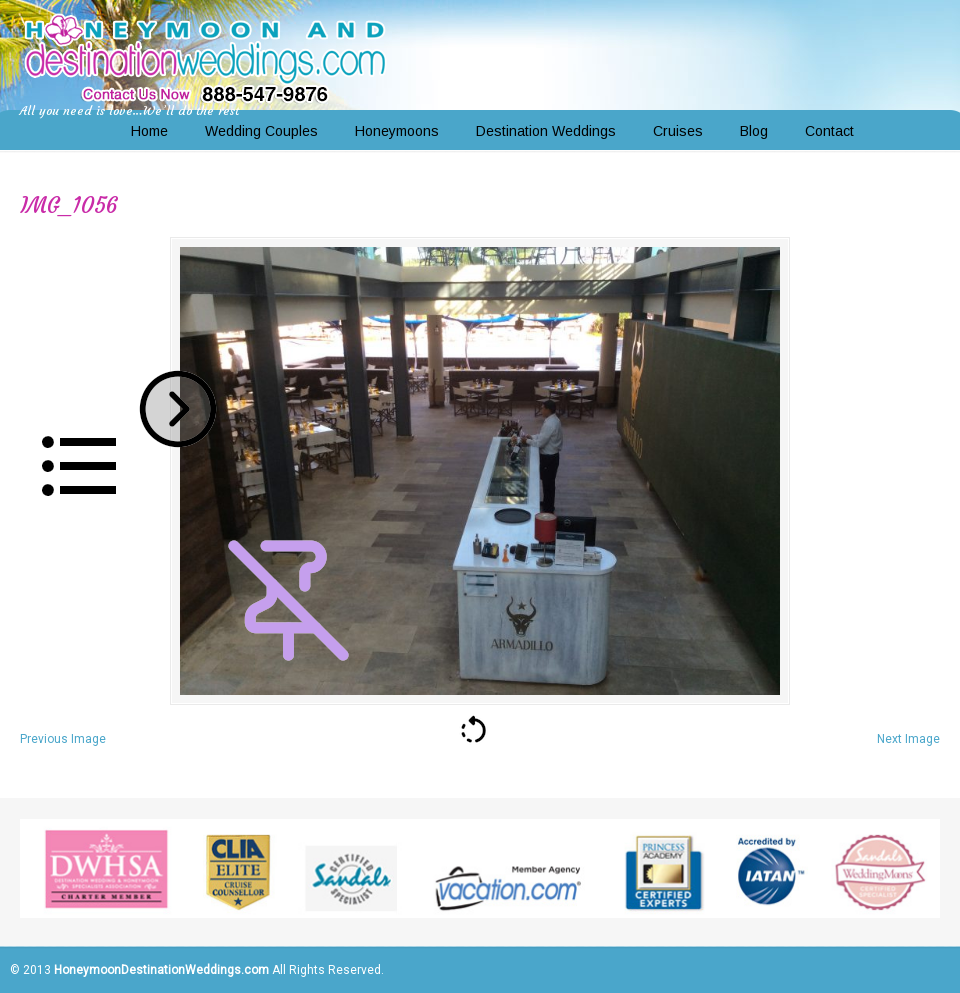  I want to click on view items in a bulleted list format, so click(80, 466).